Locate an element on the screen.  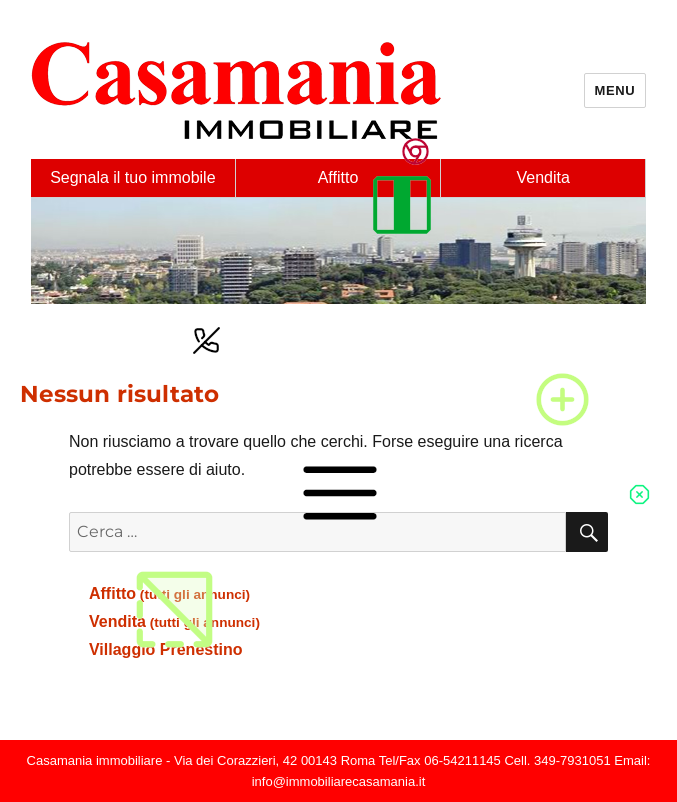
switch to centered layout view is located at coordinates (402, 205).